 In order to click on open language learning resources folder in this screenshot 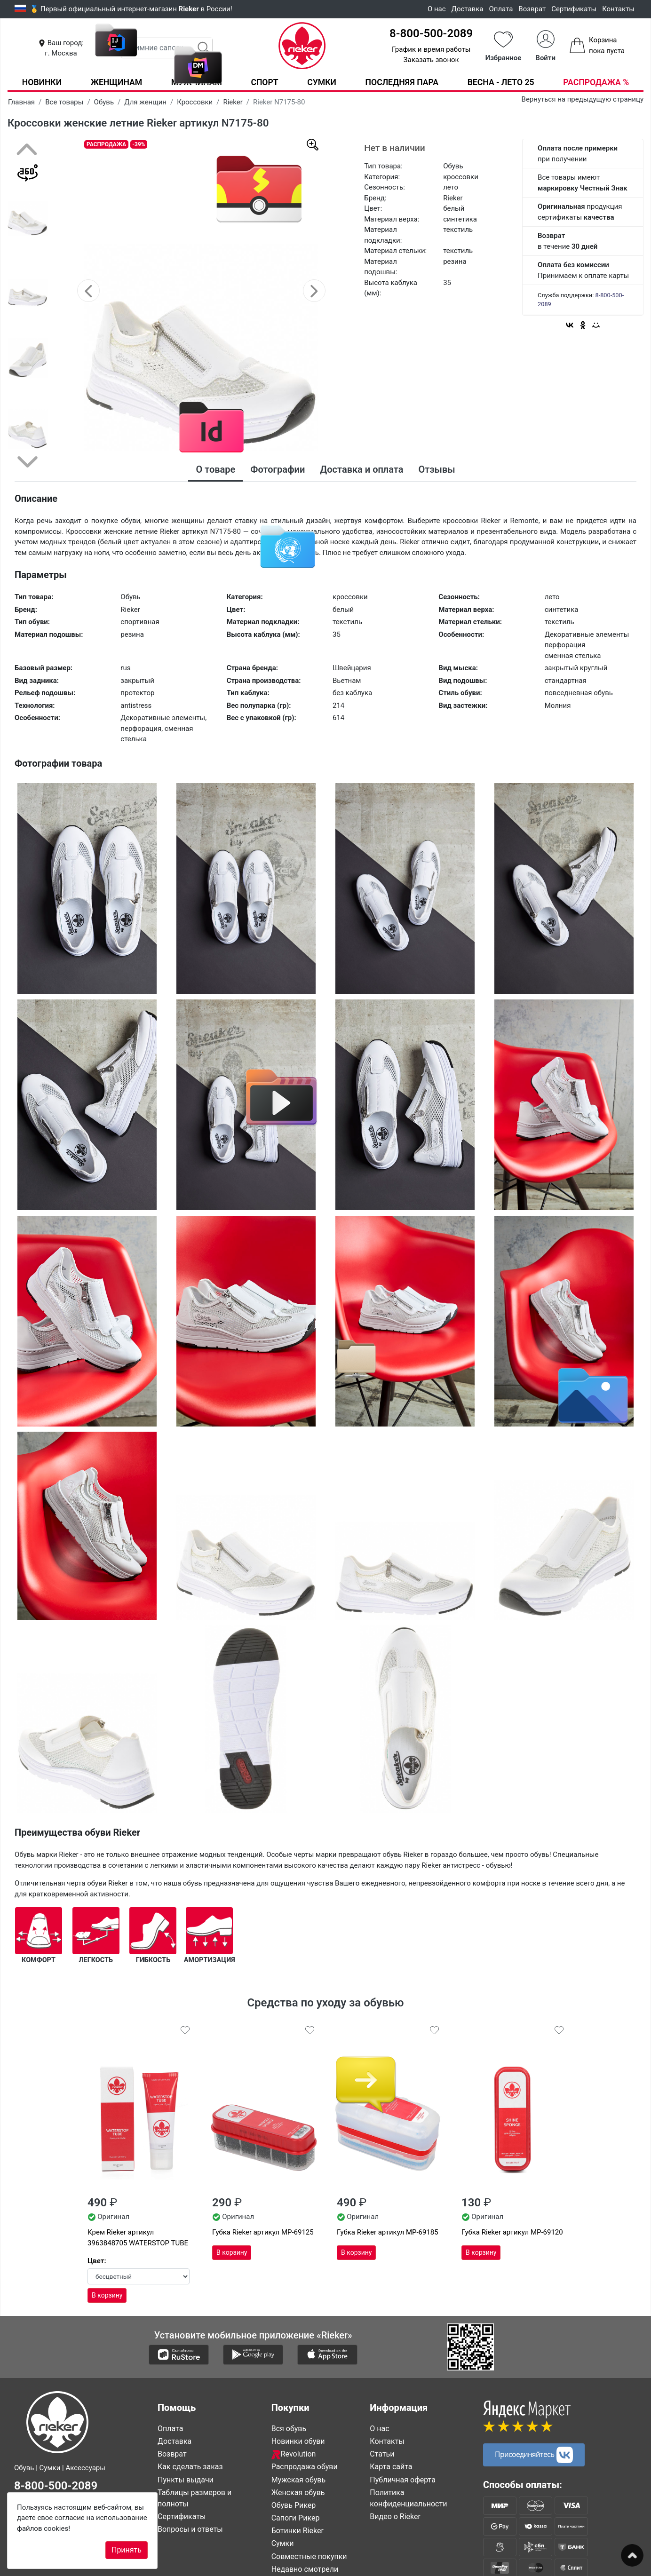, I will do `click(287, 548)`.